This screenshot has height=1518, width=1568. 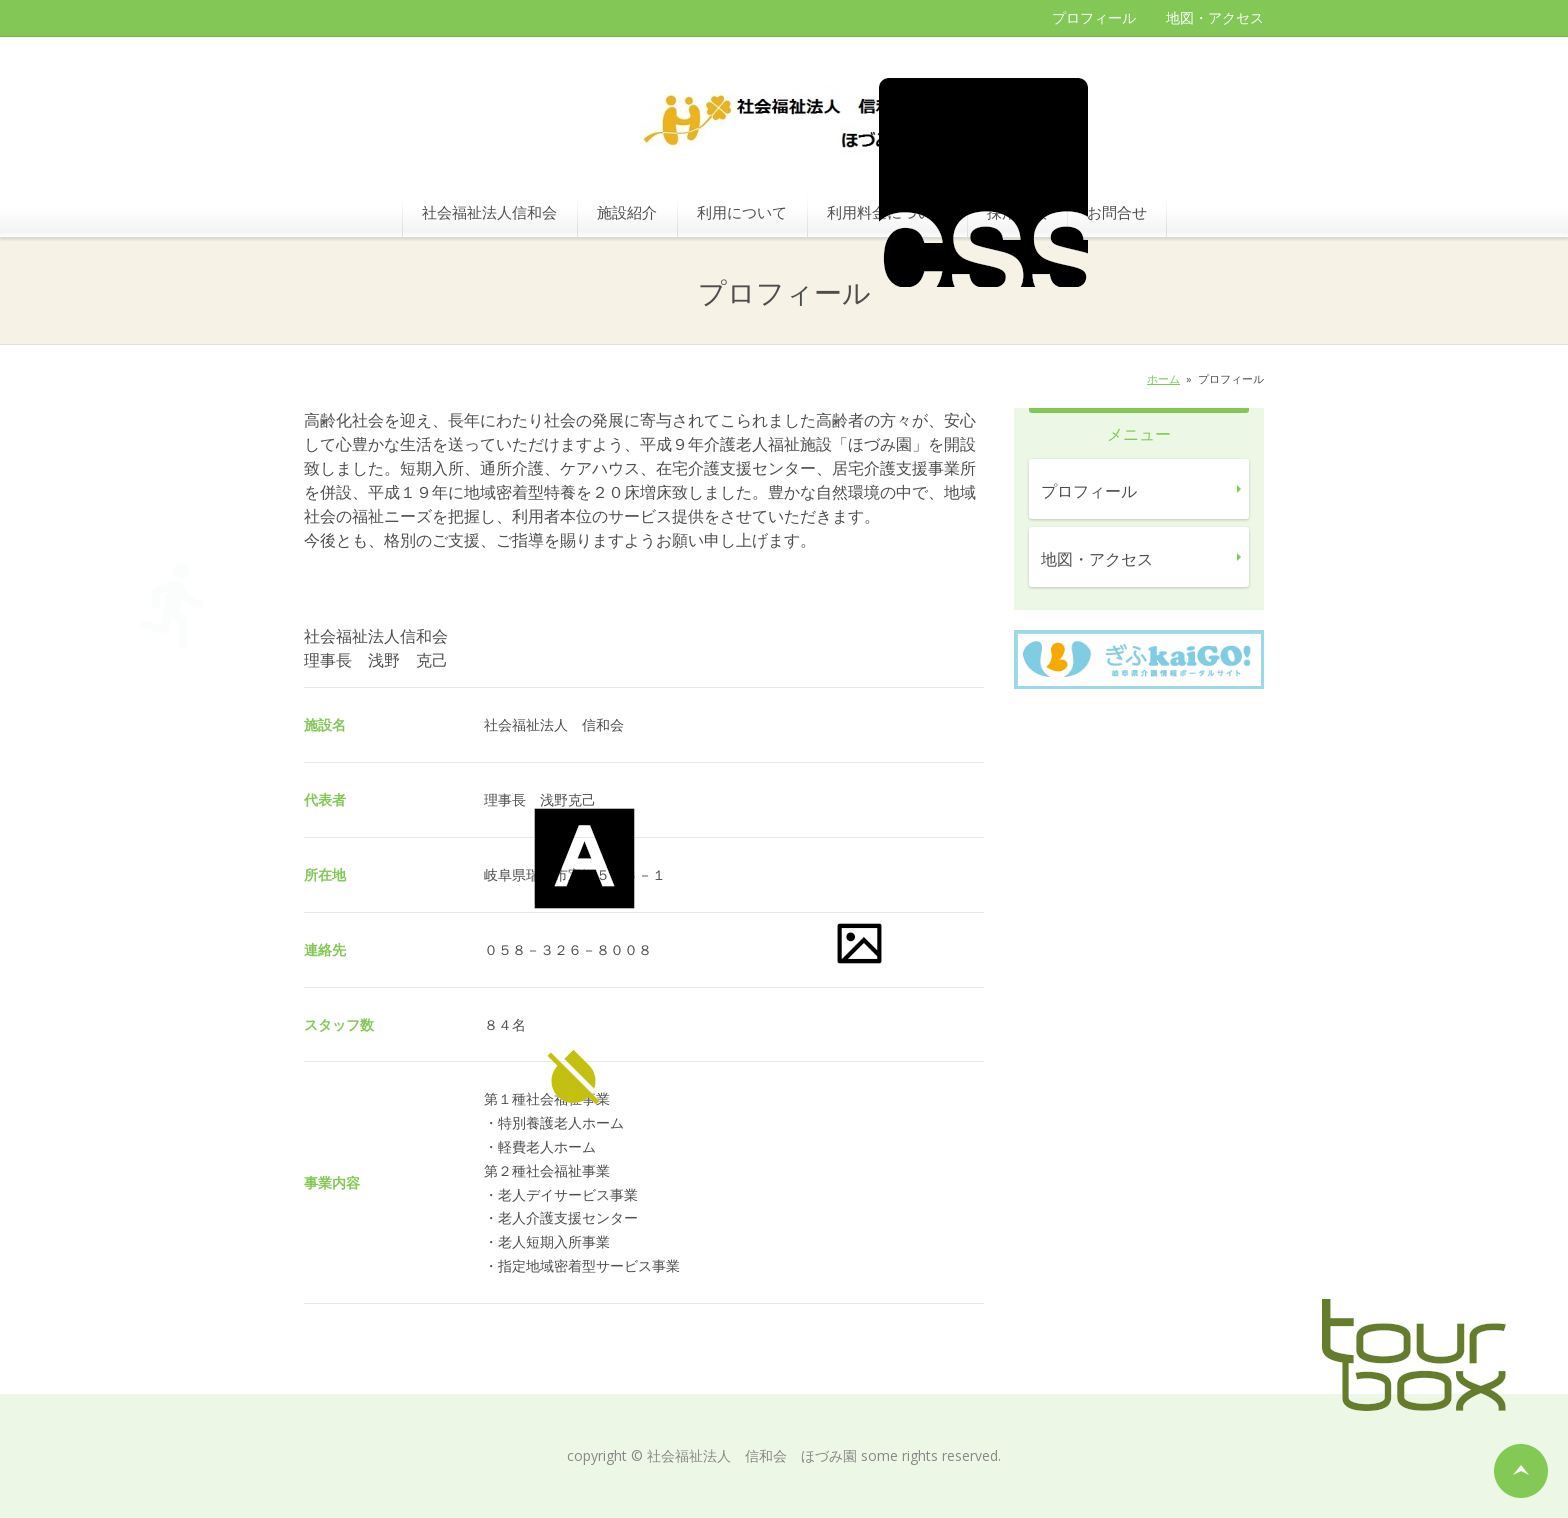 I want to click on tourbox brand logo, so click(x=1414, y=1355).